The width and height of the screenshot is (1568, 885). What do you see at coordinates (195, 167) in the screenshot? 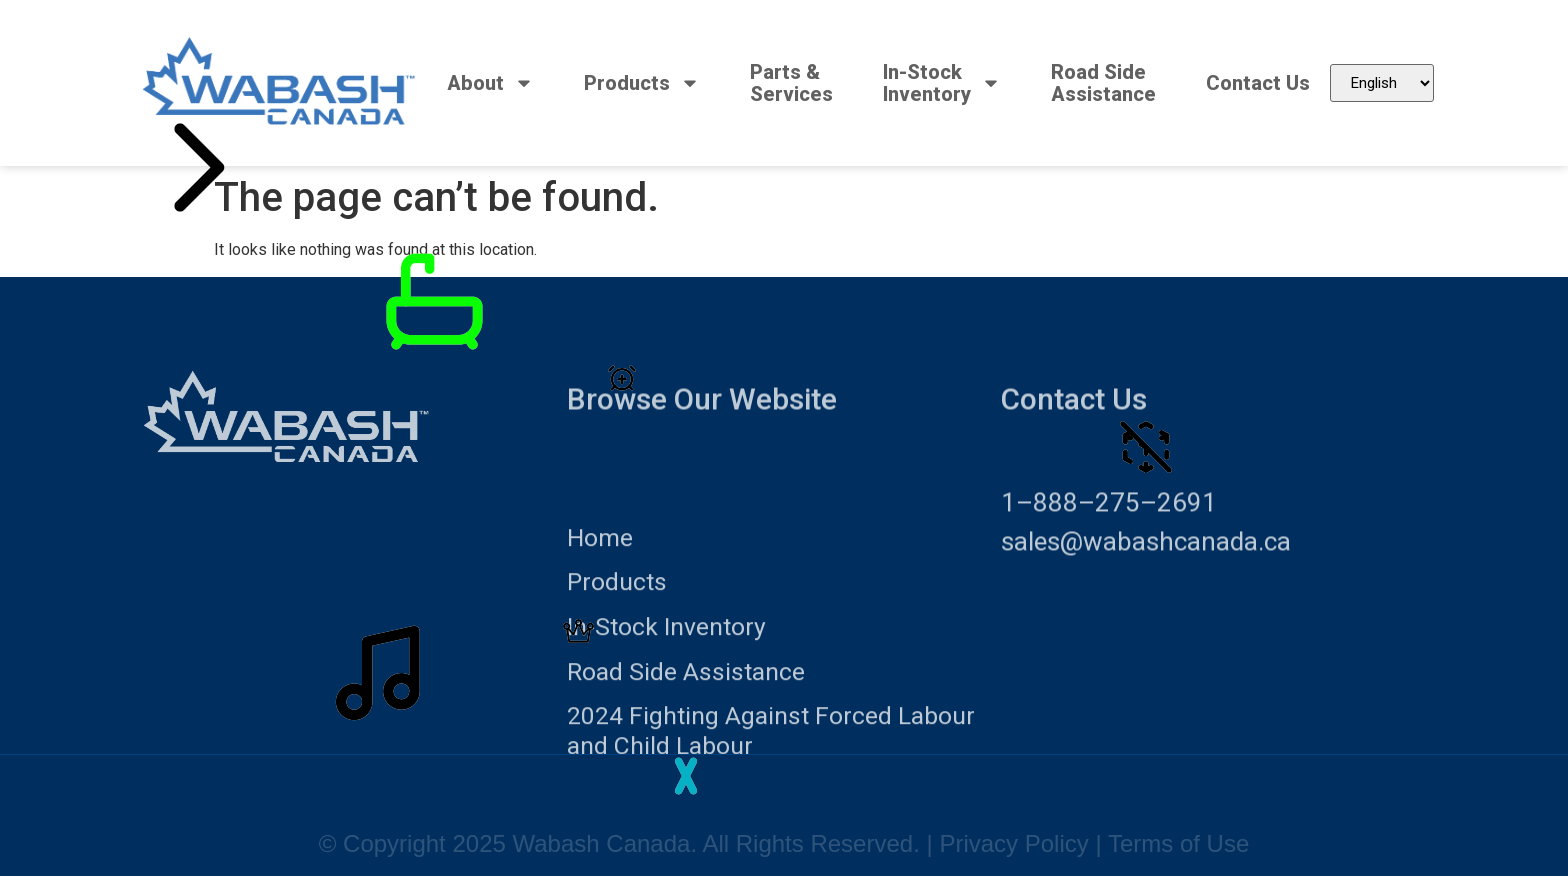
I see `navigate to the next item or screen` at bounding box center [195, 167].